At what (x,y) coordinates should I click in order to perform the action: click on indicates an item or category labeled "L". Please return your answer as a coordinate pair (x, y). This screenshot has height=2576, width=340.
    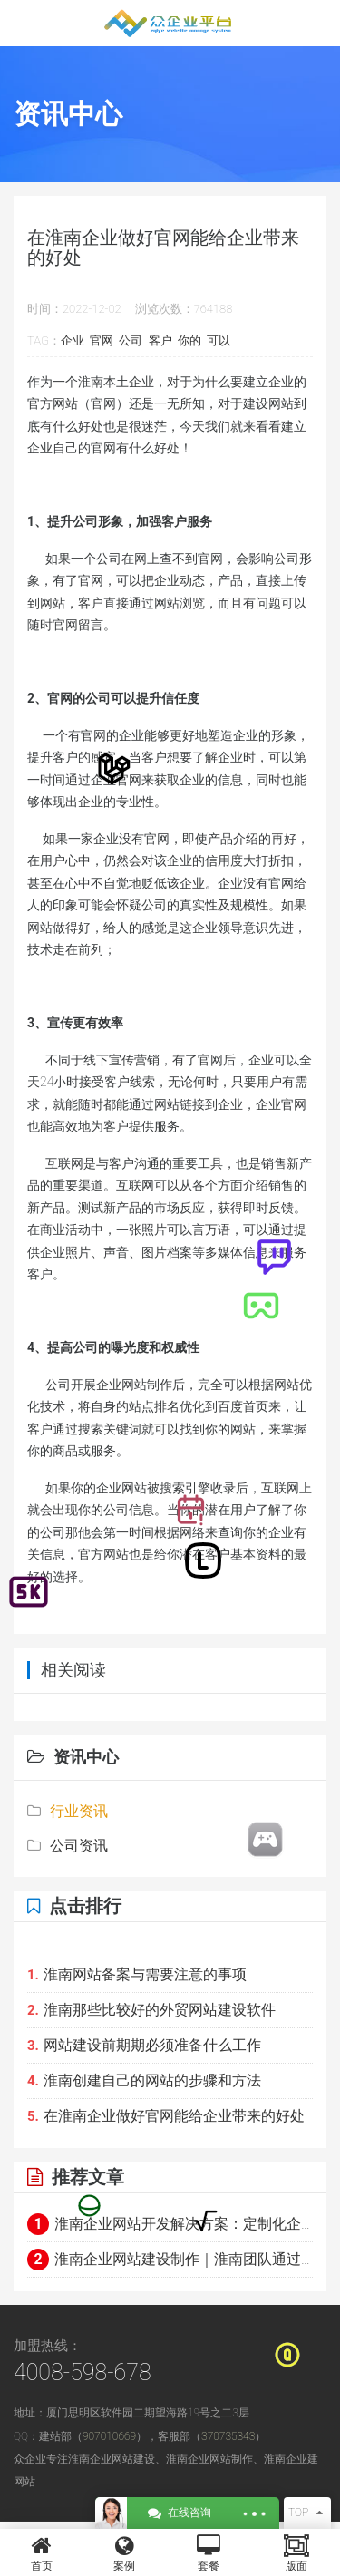
    Looking at the image, I should click on (203, 1560).